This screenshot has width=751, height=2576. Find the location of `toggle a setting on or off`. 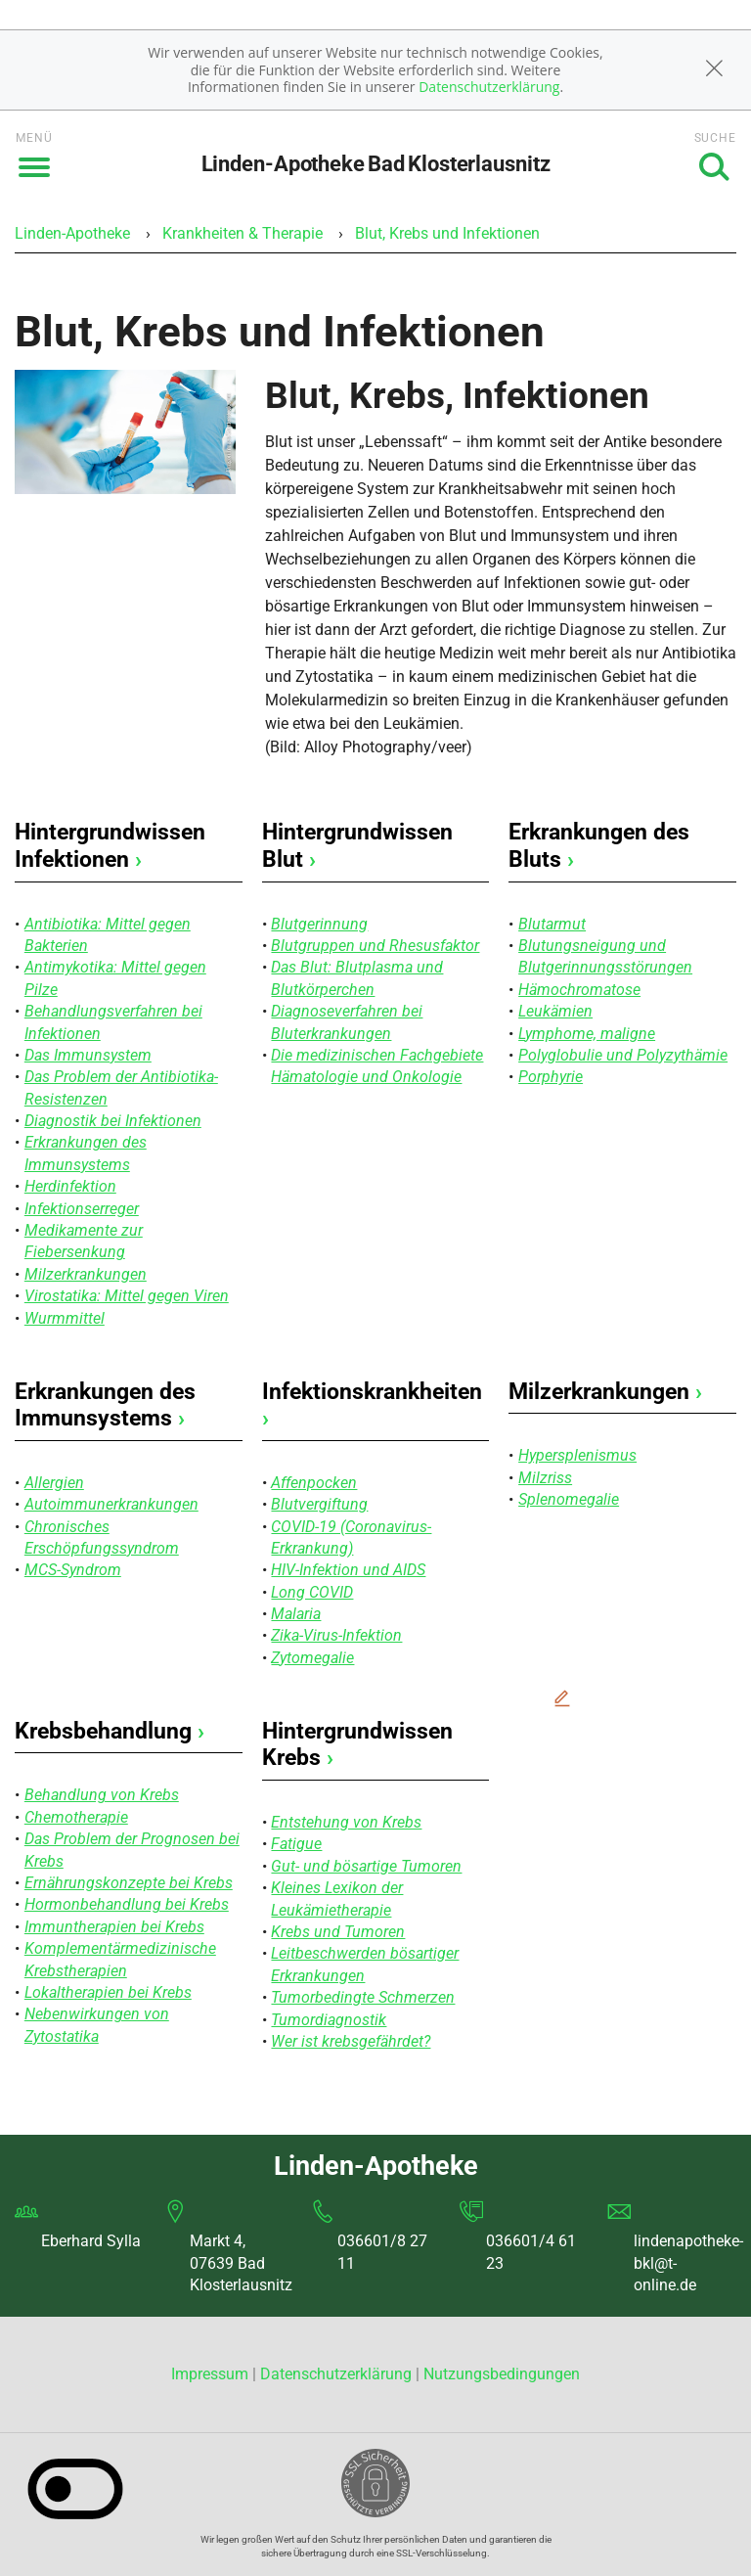

toggle a setting on or off is located at coordinates (75, 2489).